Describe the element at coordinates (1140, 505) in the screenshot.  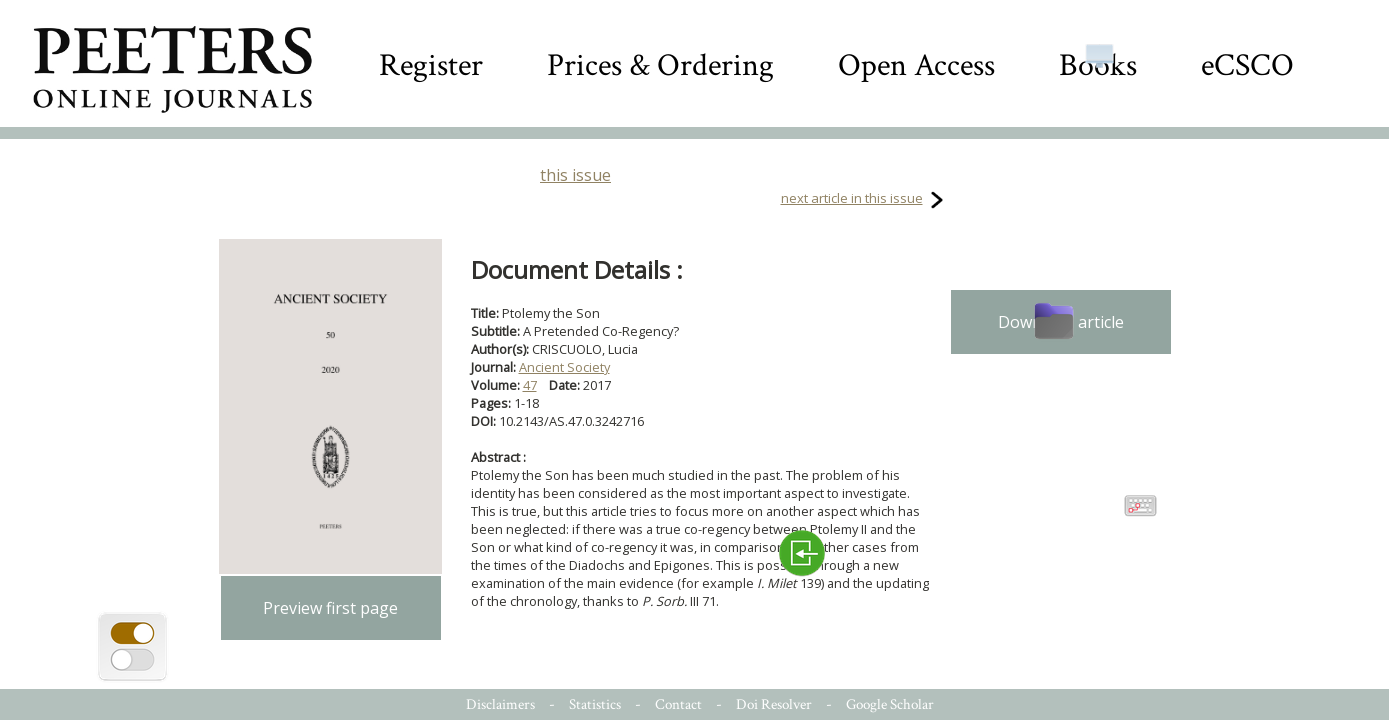
I see `configure keyboard shortcuts` at that location.